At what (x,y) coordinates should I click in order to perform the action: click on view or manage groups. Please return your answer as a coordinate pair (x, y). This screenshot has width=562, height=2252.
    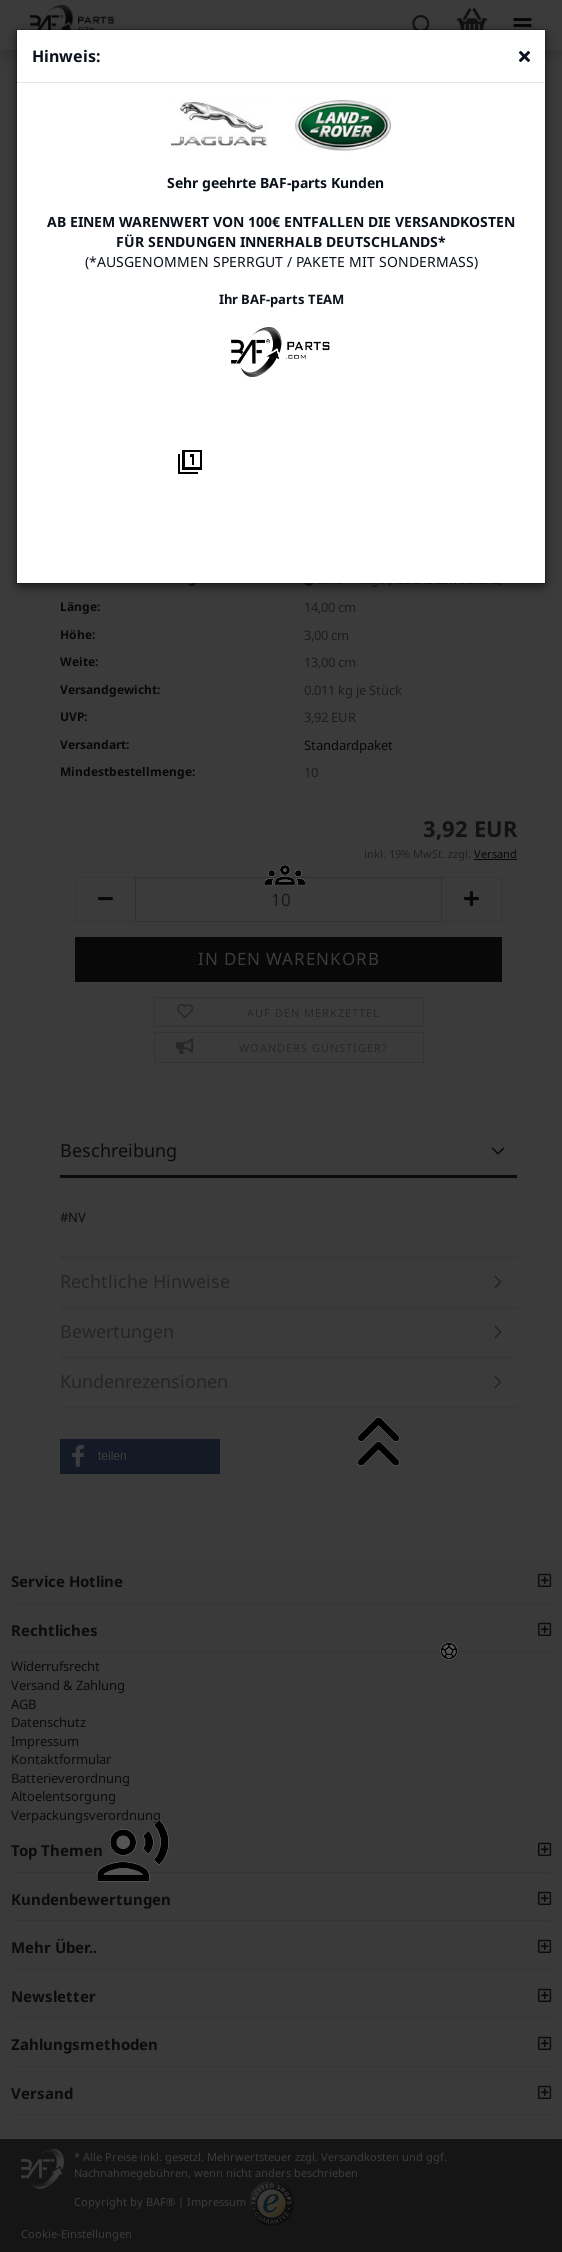
    Looking at the image, I should click on (285, 875).